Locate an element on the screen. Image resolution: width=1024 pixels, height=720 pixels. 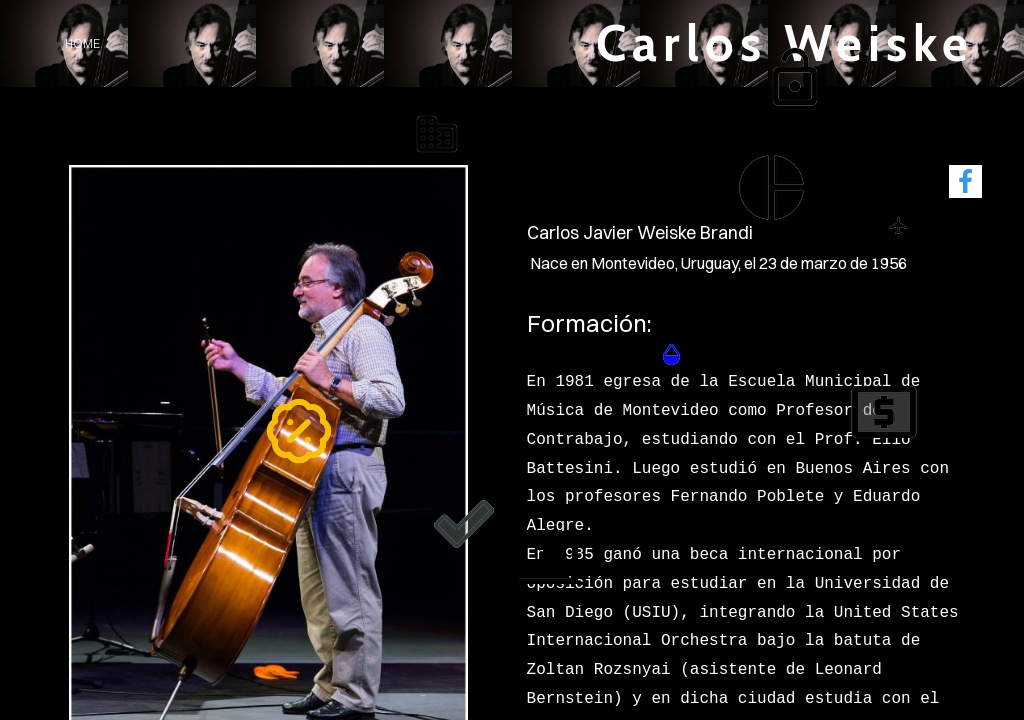
indicates an unlocked or unsecured state is located at coordinates (795, 78).